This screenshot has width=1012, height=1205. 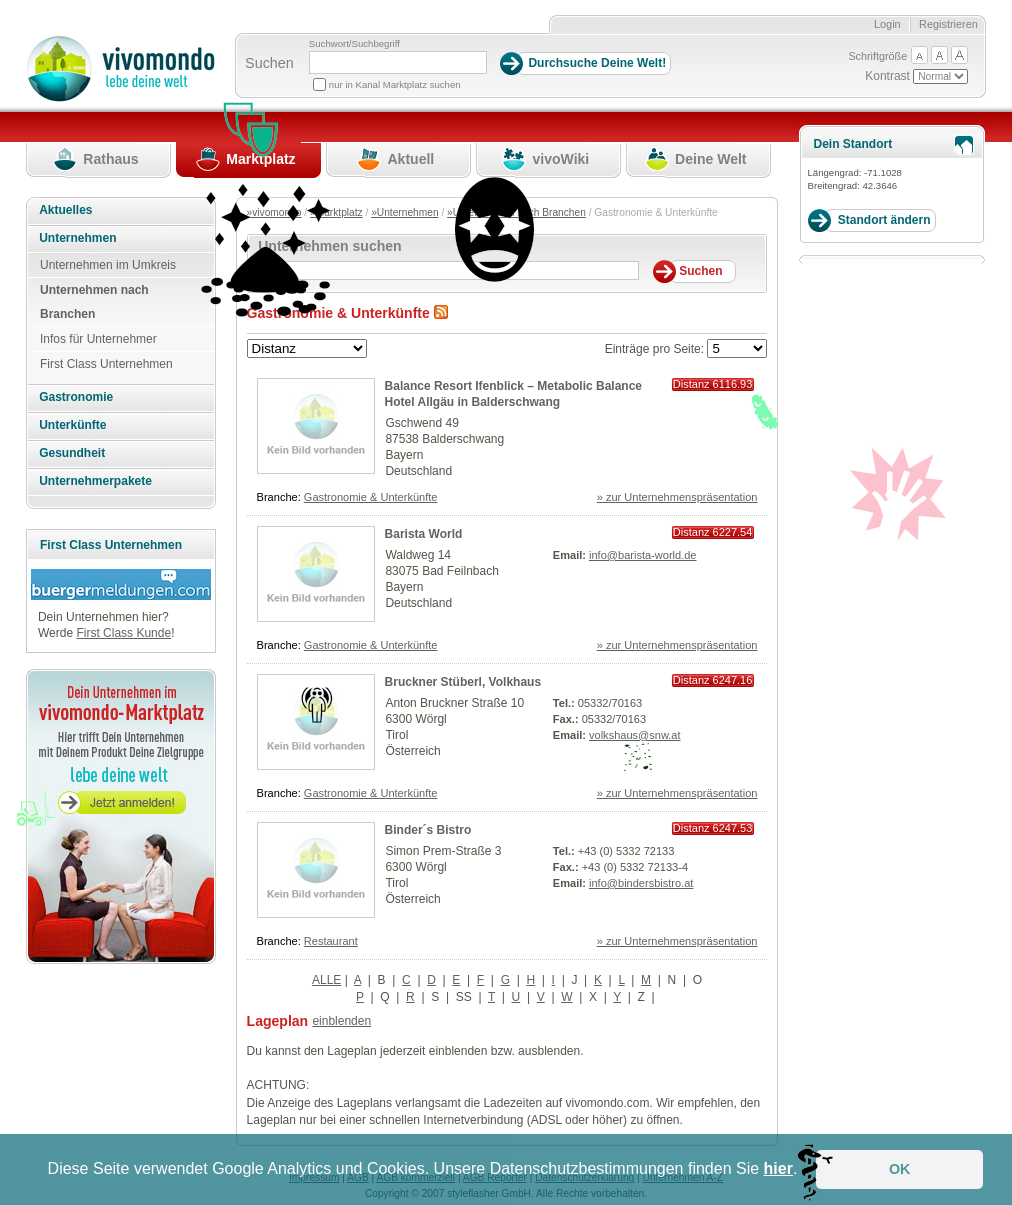 What do you see at coordinates (638, 757) in the screenshot?
I see `select a path or route tile in a game` at bounding box center [638, 757].